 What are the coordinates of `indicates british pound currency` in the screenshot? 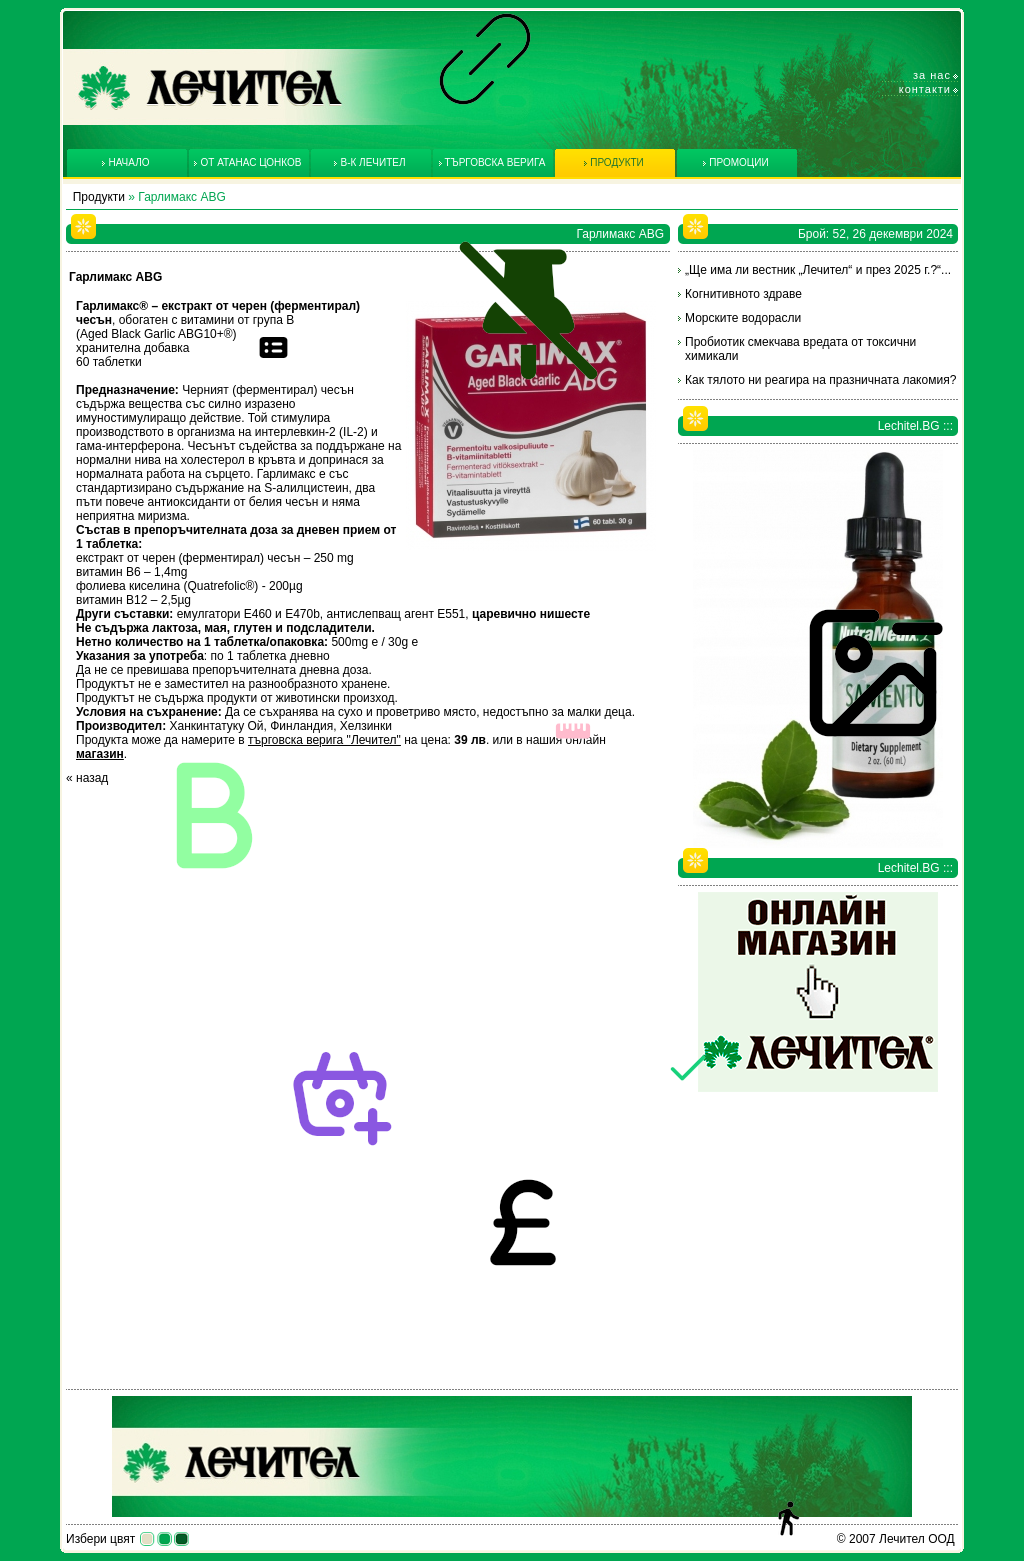 It's located at (524, 1221).